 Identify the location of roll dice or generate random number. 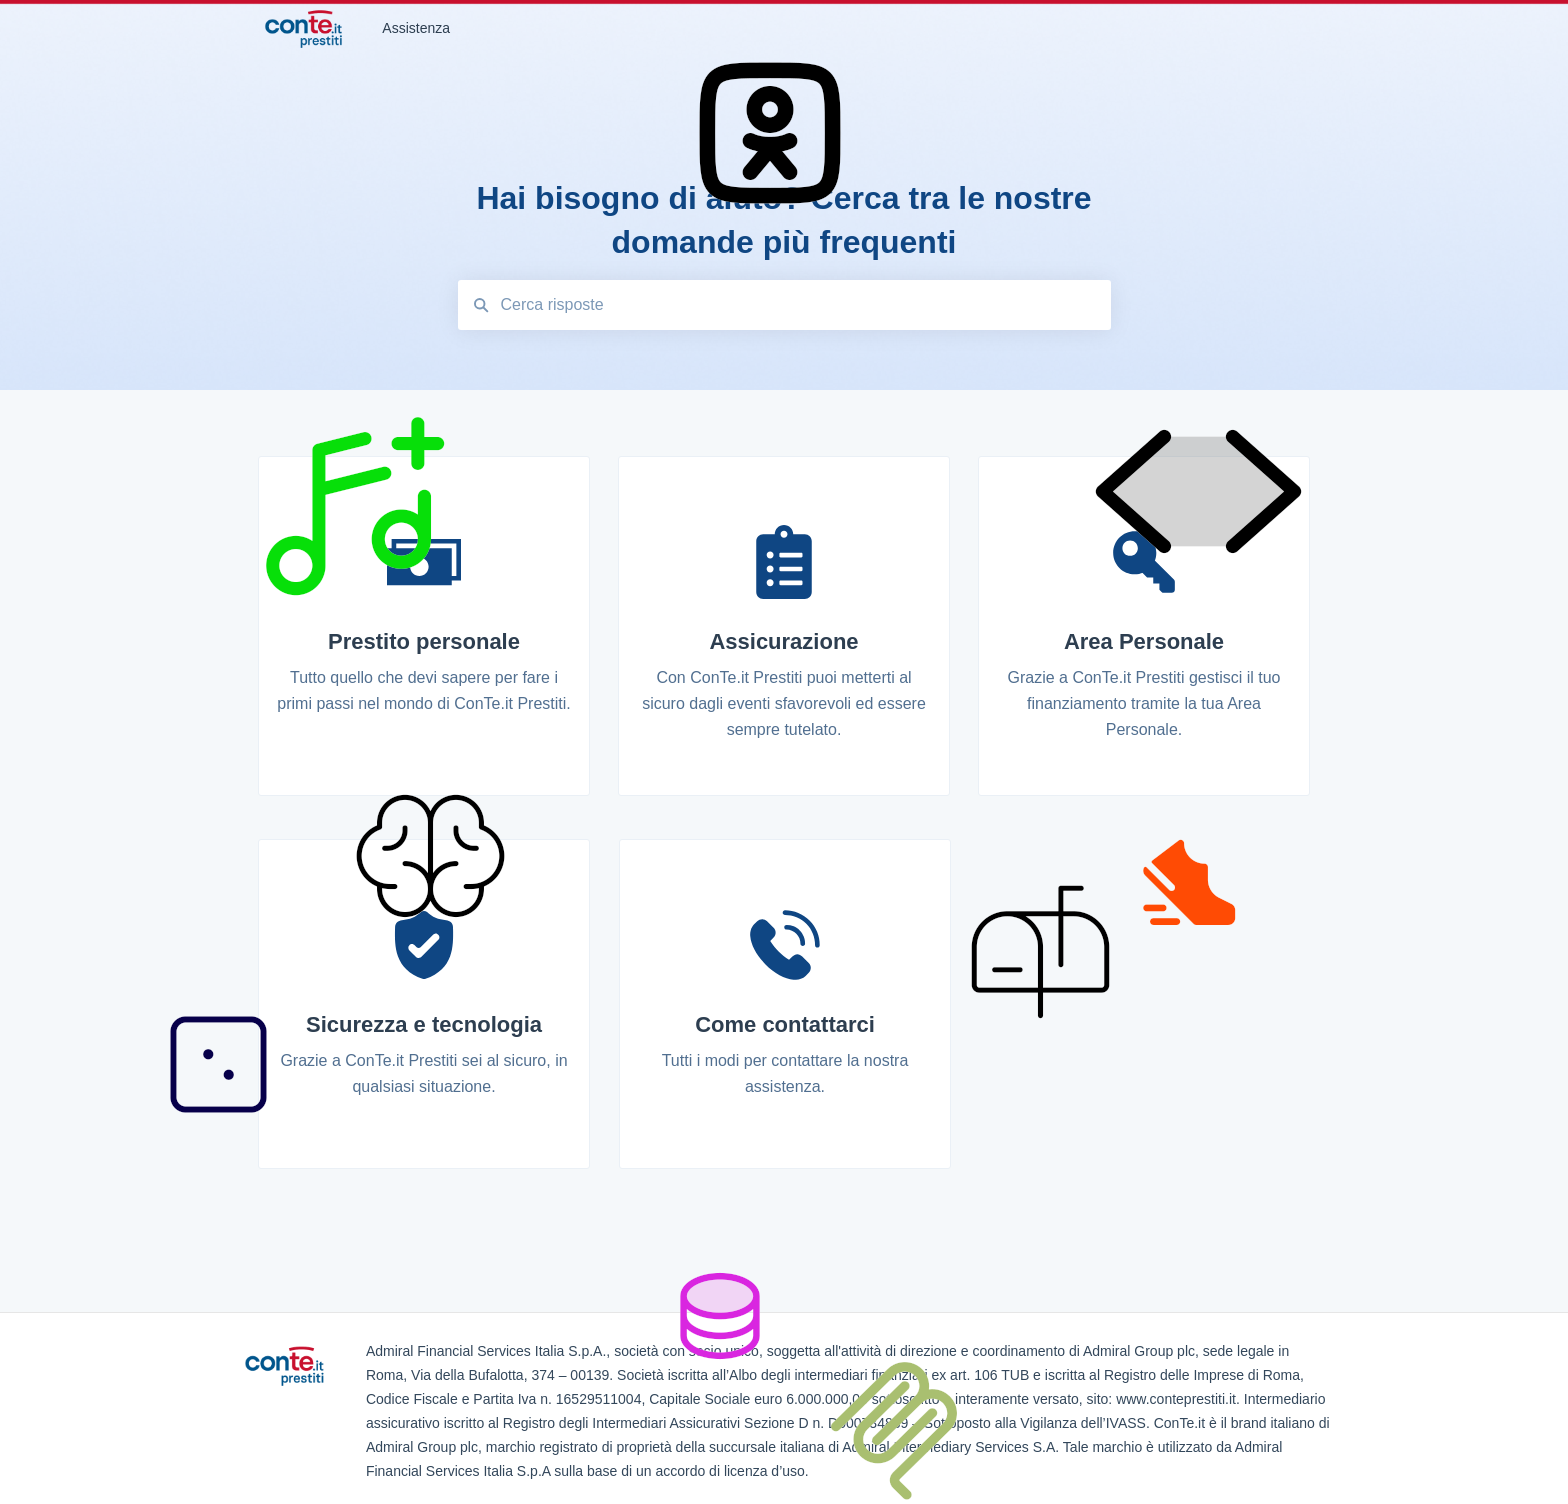
(218, 1064).